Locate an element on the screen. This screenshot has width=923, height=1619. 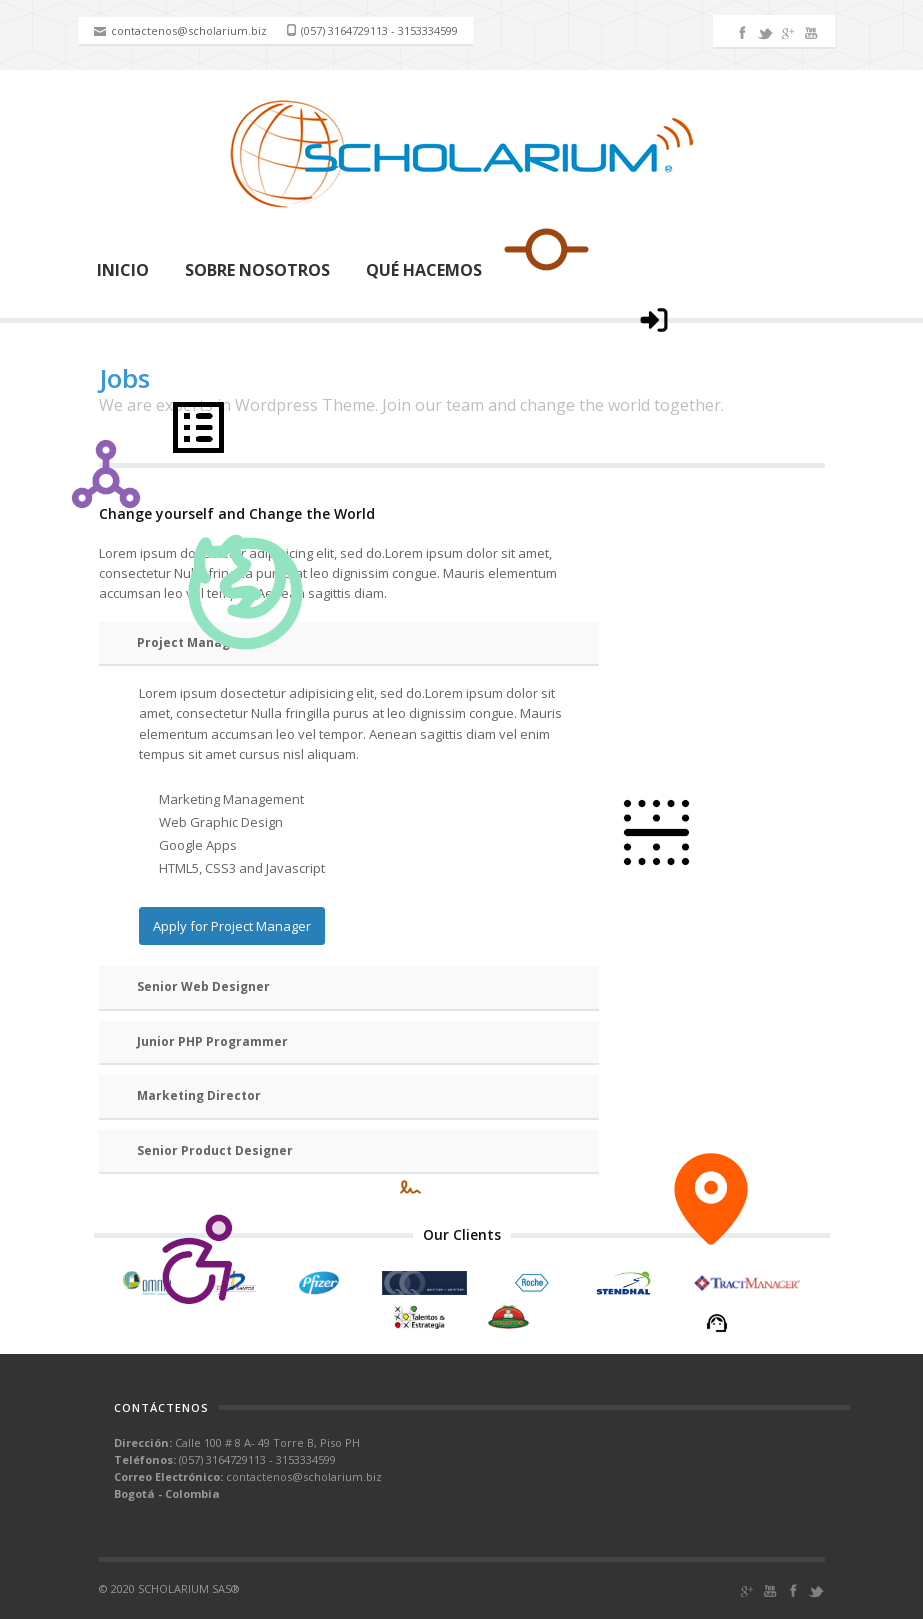
open link in Firefox browser is located at coordinates (245, 592).